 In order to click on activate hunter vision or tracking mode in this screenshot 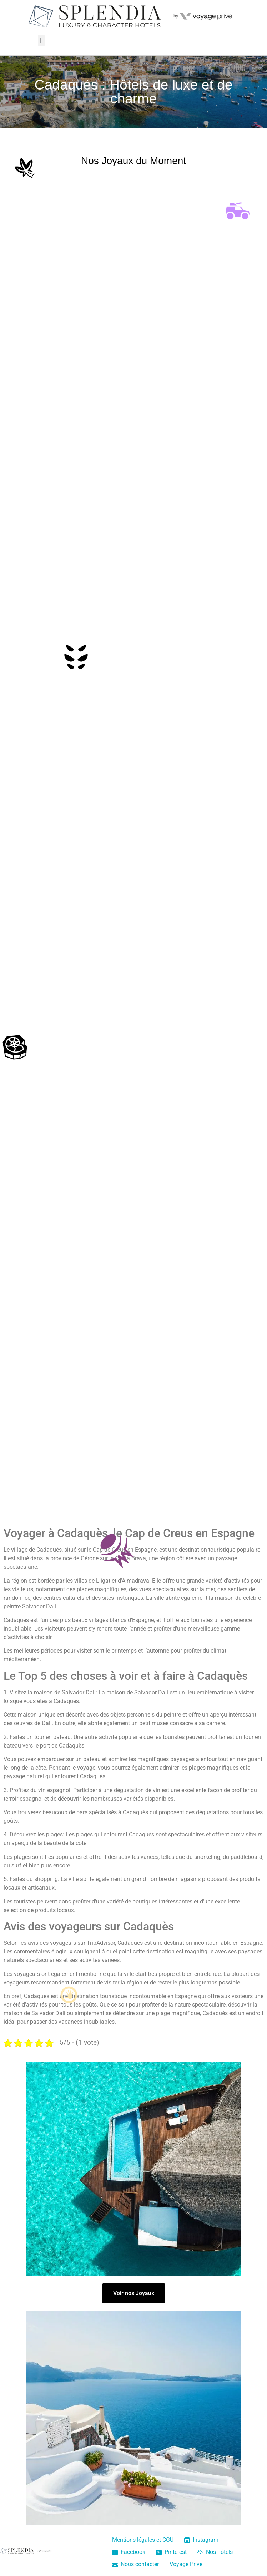, I will do `click(76, 657)`.